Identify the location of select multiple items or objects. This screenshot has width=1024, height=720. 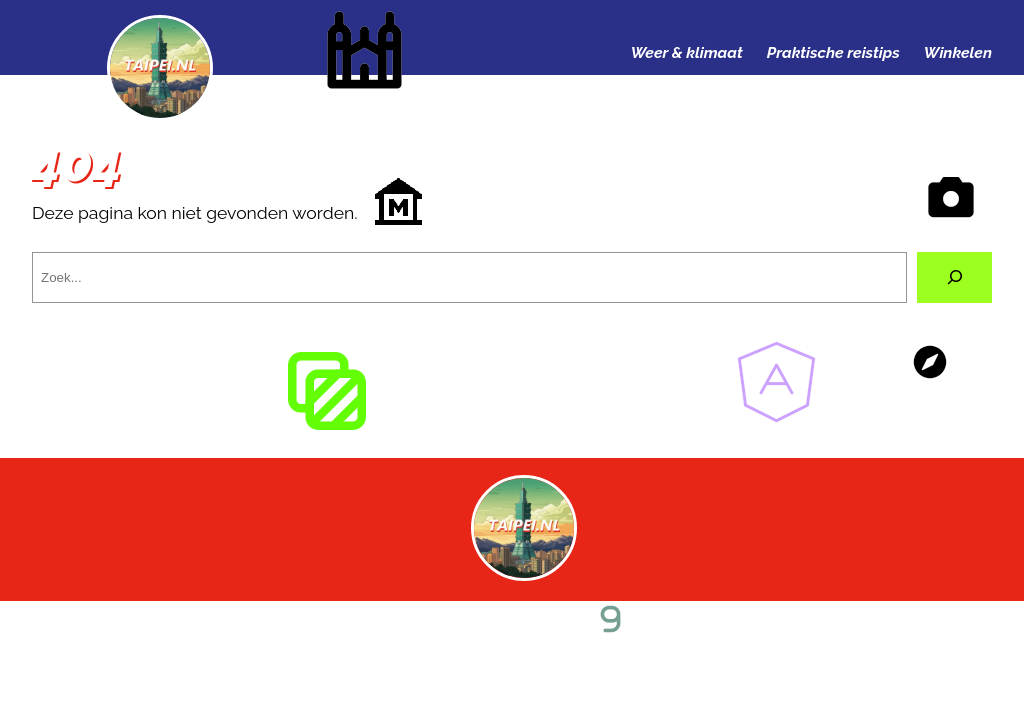
(327, 391).